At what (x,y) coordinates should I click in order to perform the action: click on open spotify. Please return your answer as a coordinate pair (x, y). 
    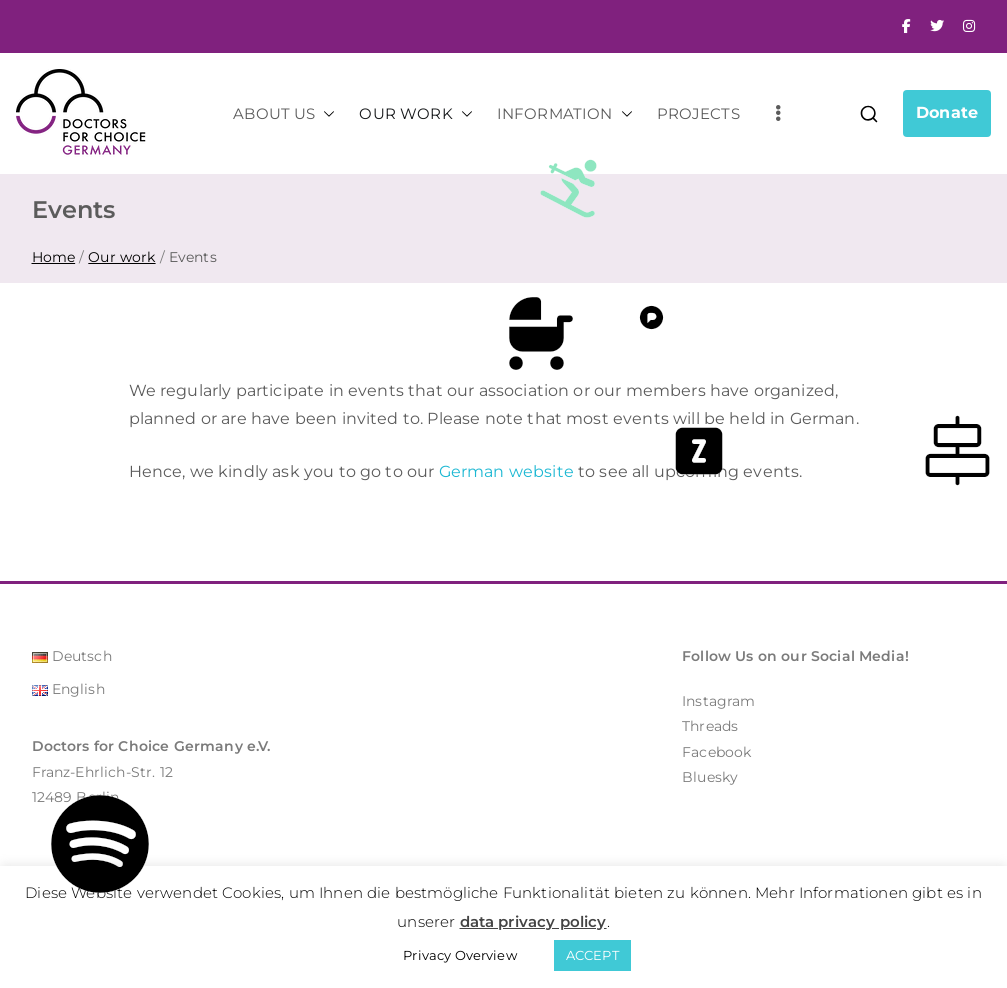
    Looking at the image, I should click on (100, 844).